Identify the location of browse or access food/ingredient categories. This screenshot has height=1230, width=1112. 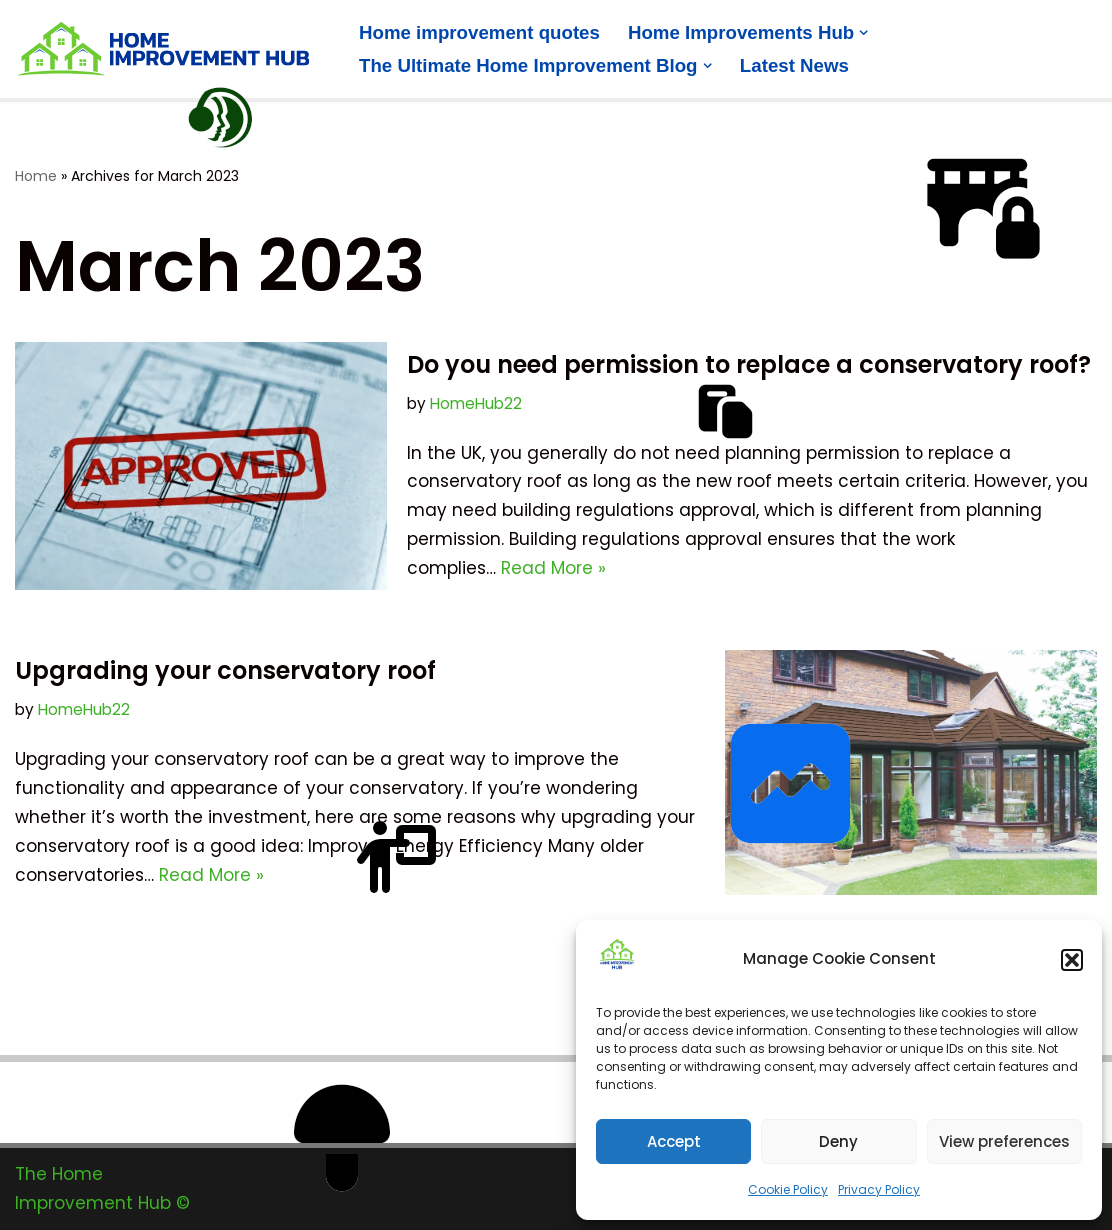
(342, 1138).